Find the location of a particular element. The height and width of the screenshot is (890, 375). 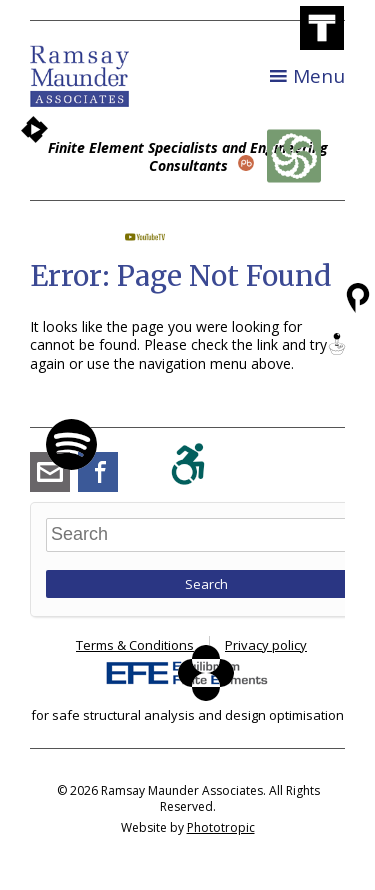

Merck pharmaceutical company logo is located at coordinates (206, 673).